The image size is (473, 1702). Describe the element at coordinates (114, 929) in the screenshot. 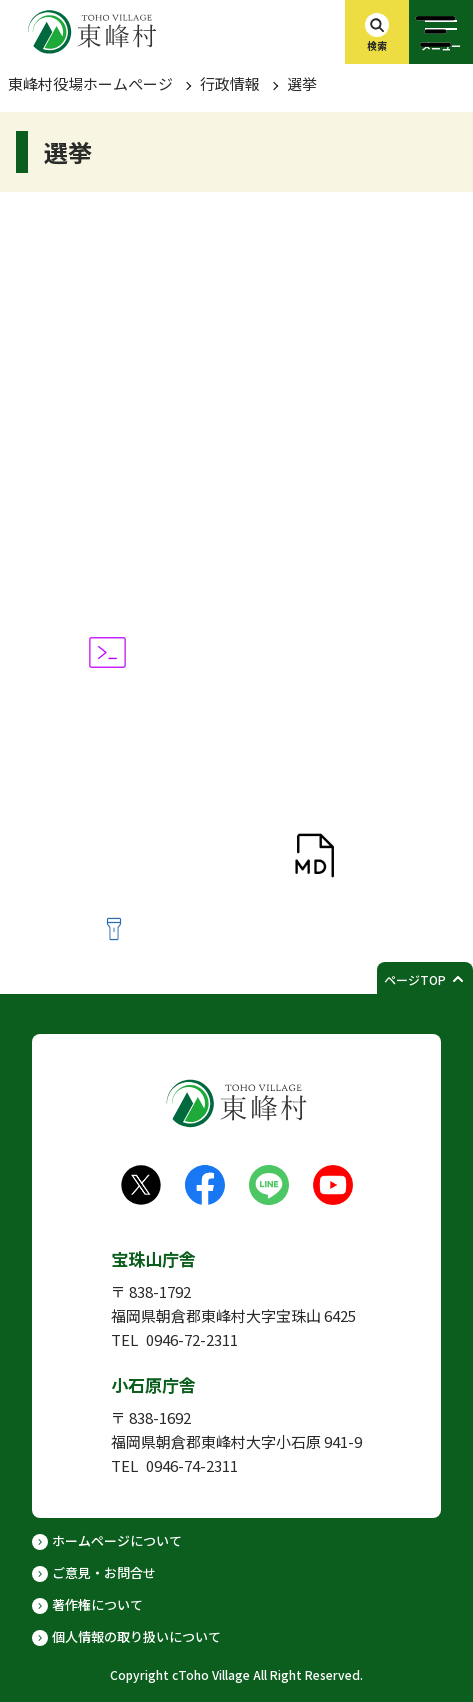

I see `toggle flashlight on or off` at that location.